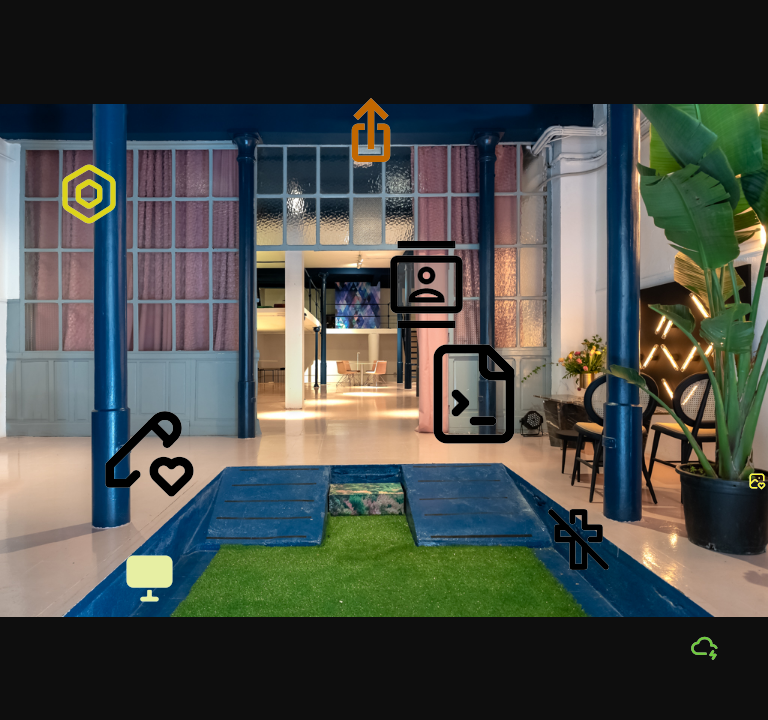  I want to click on access display or screen settings, so click(149, 578).